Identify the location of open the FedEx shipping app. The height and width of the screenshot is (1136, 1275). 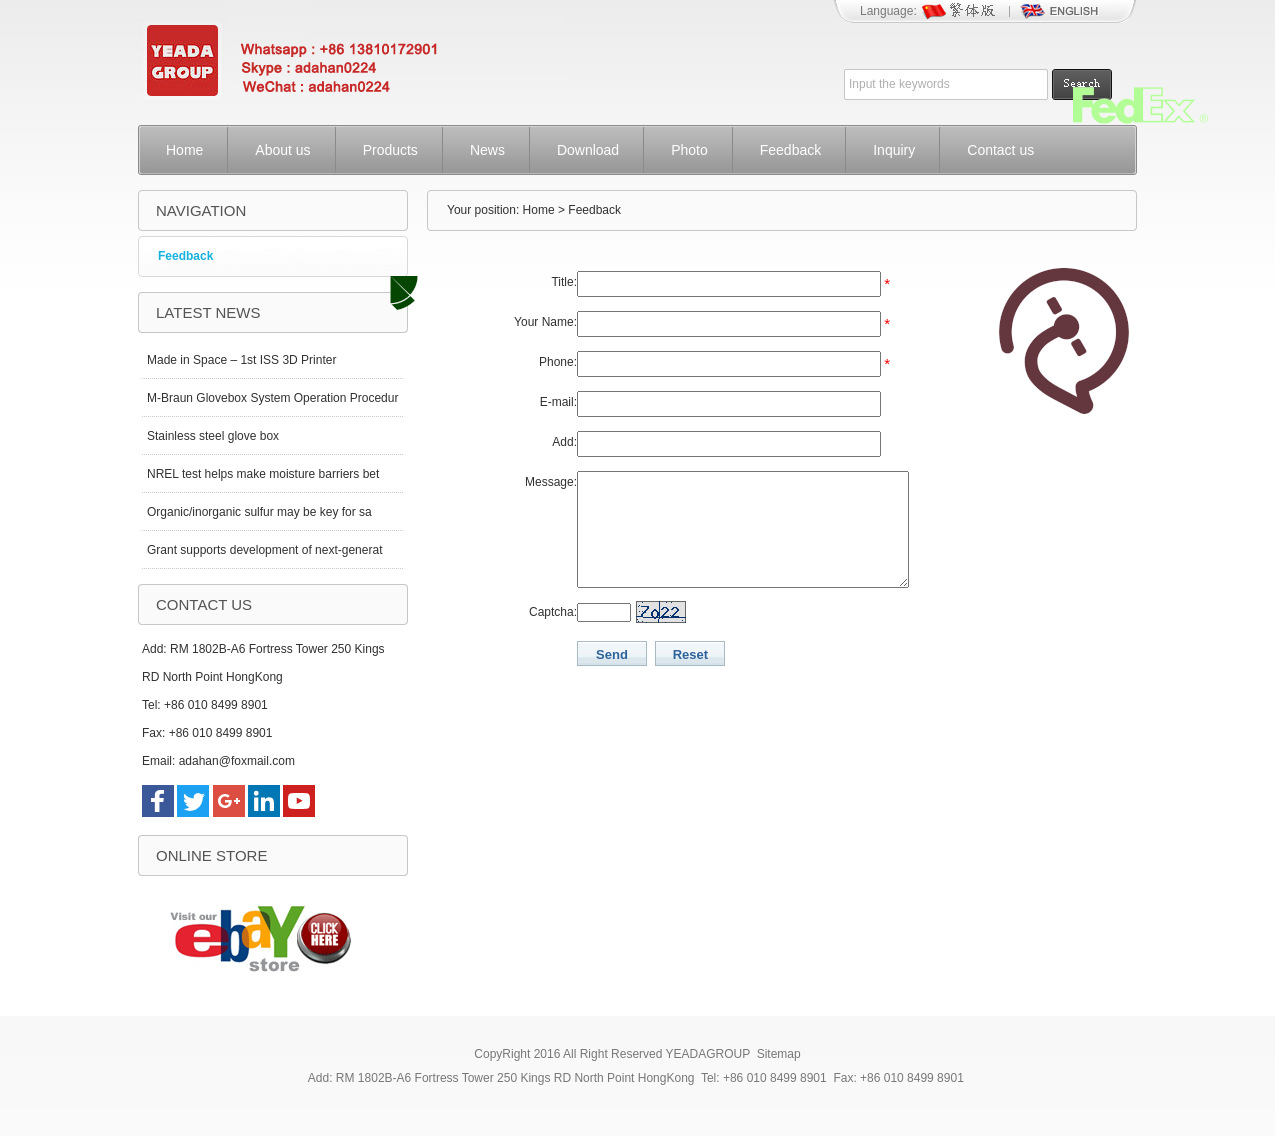
(1140, 105).